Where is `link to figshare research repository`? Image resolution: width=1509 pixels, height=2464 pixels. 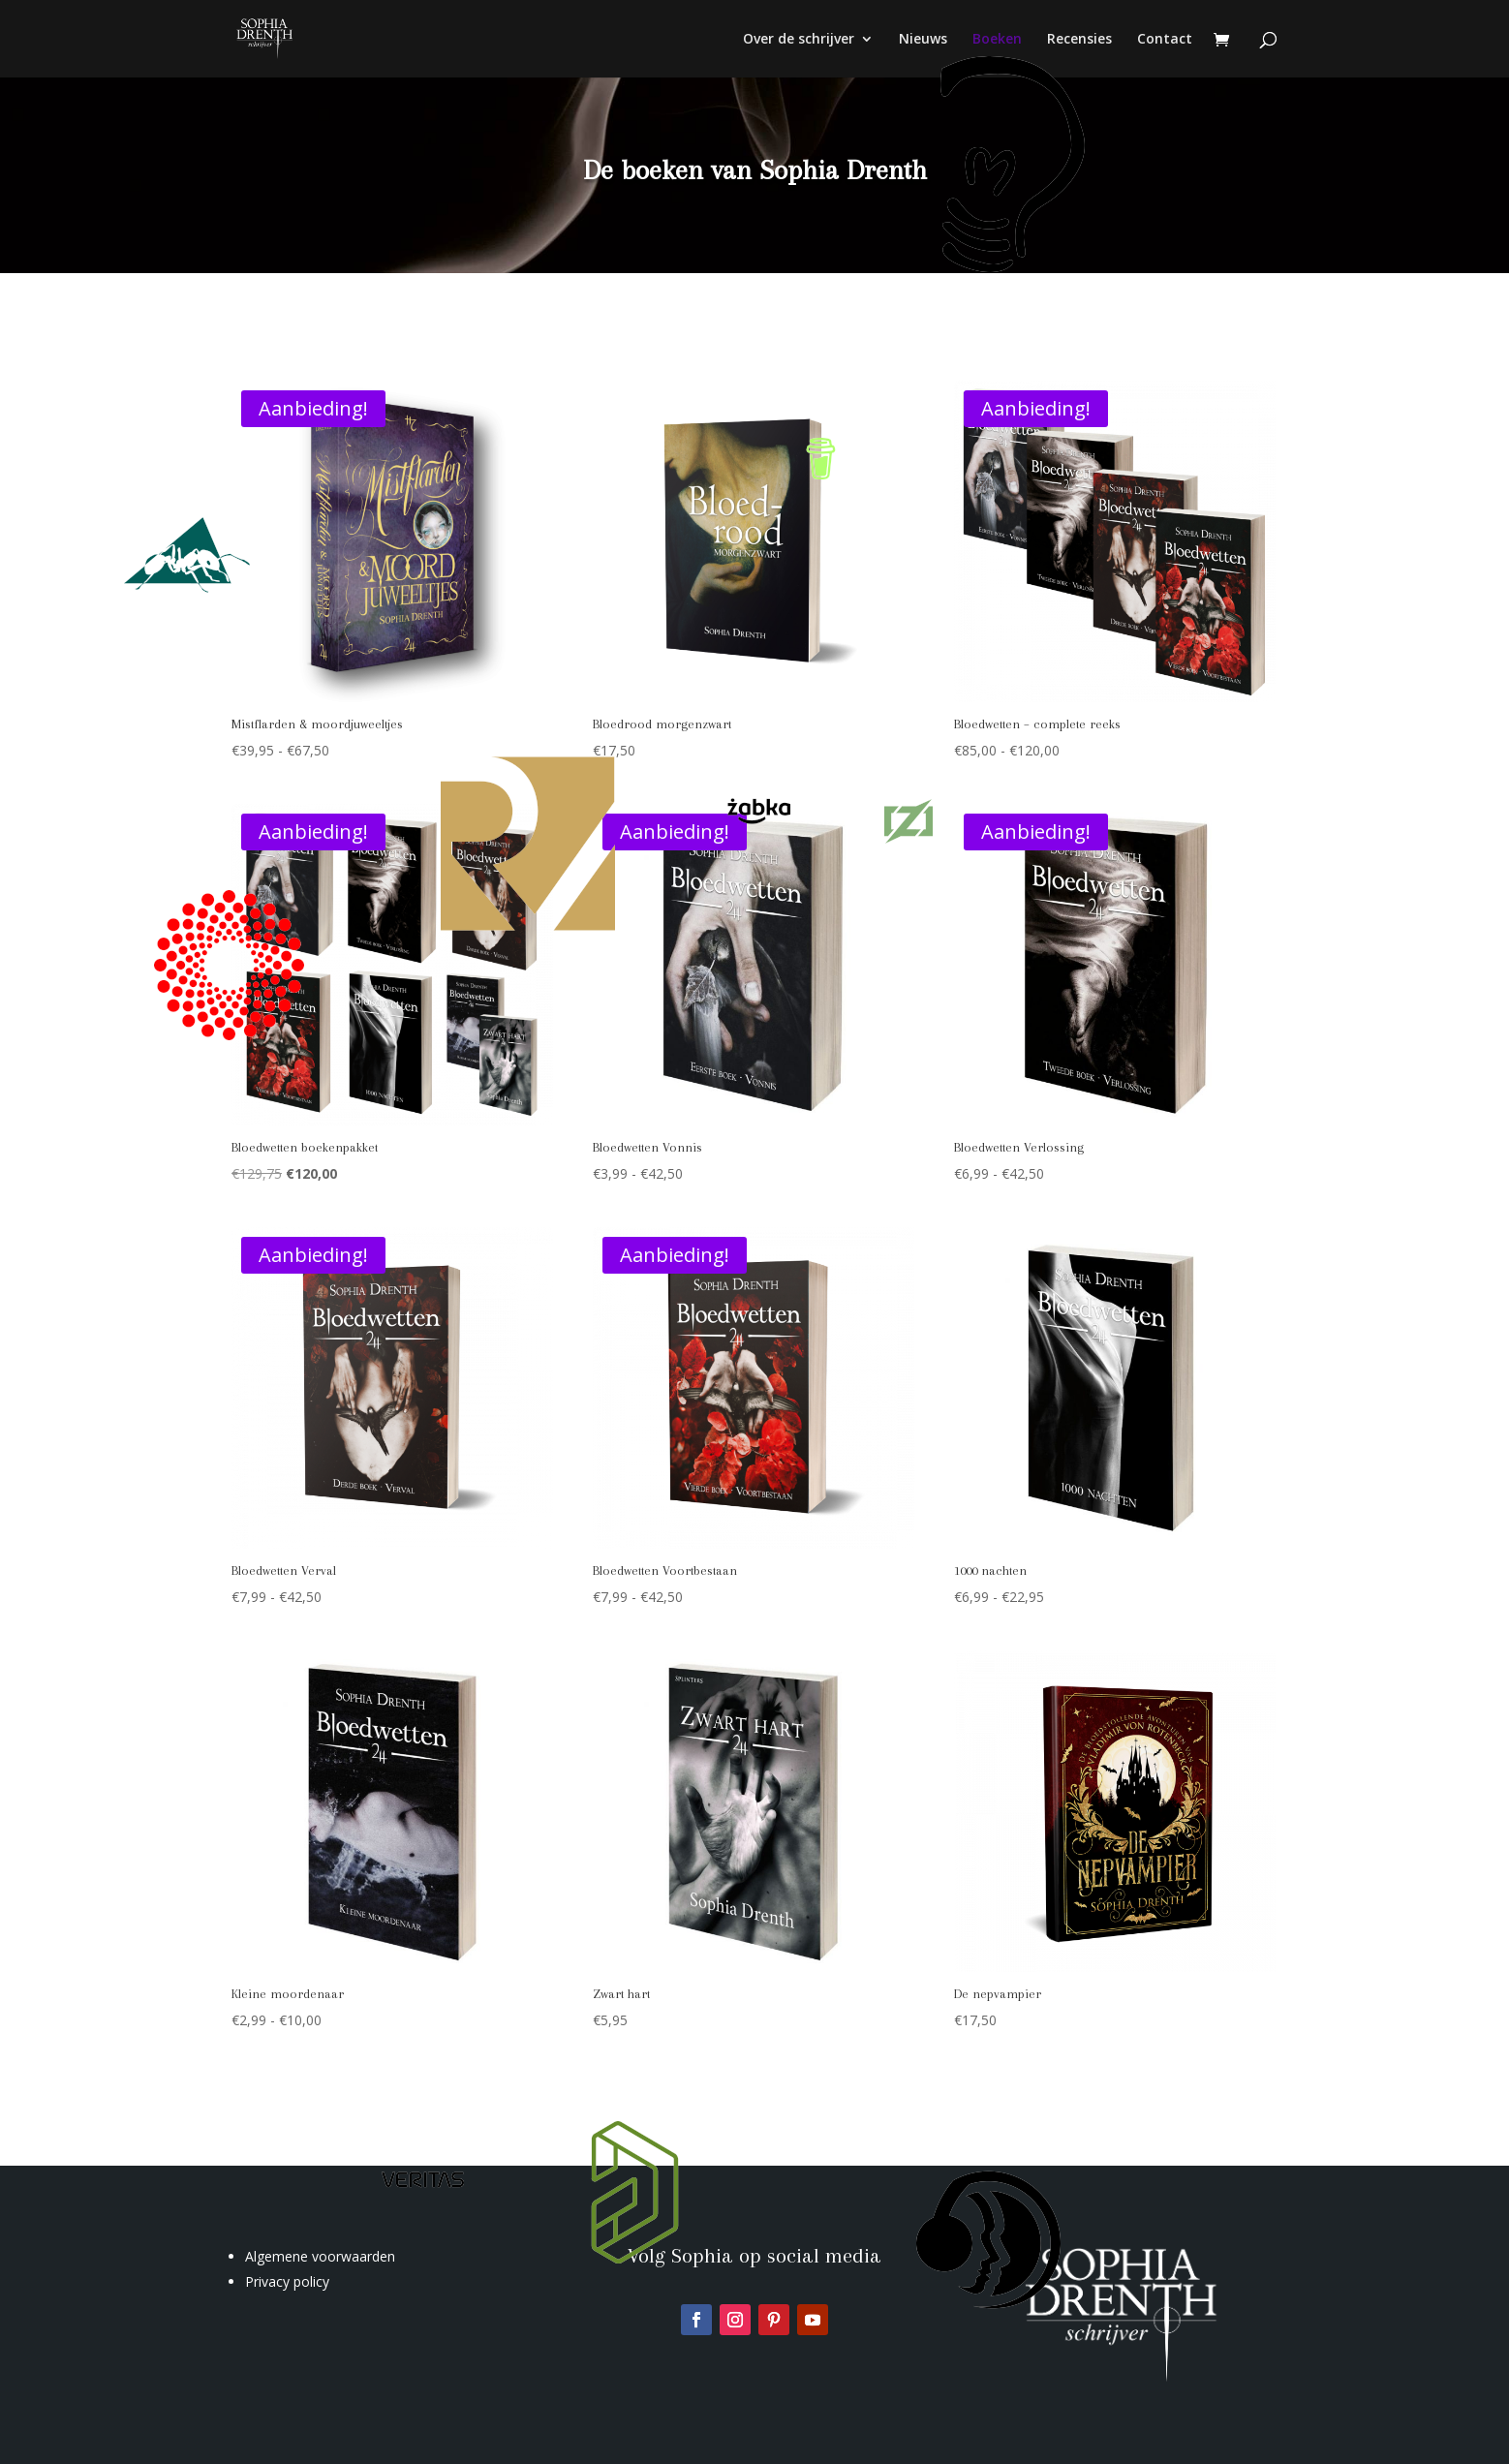
link to figshare research repository is located at coordinates (229, 965).